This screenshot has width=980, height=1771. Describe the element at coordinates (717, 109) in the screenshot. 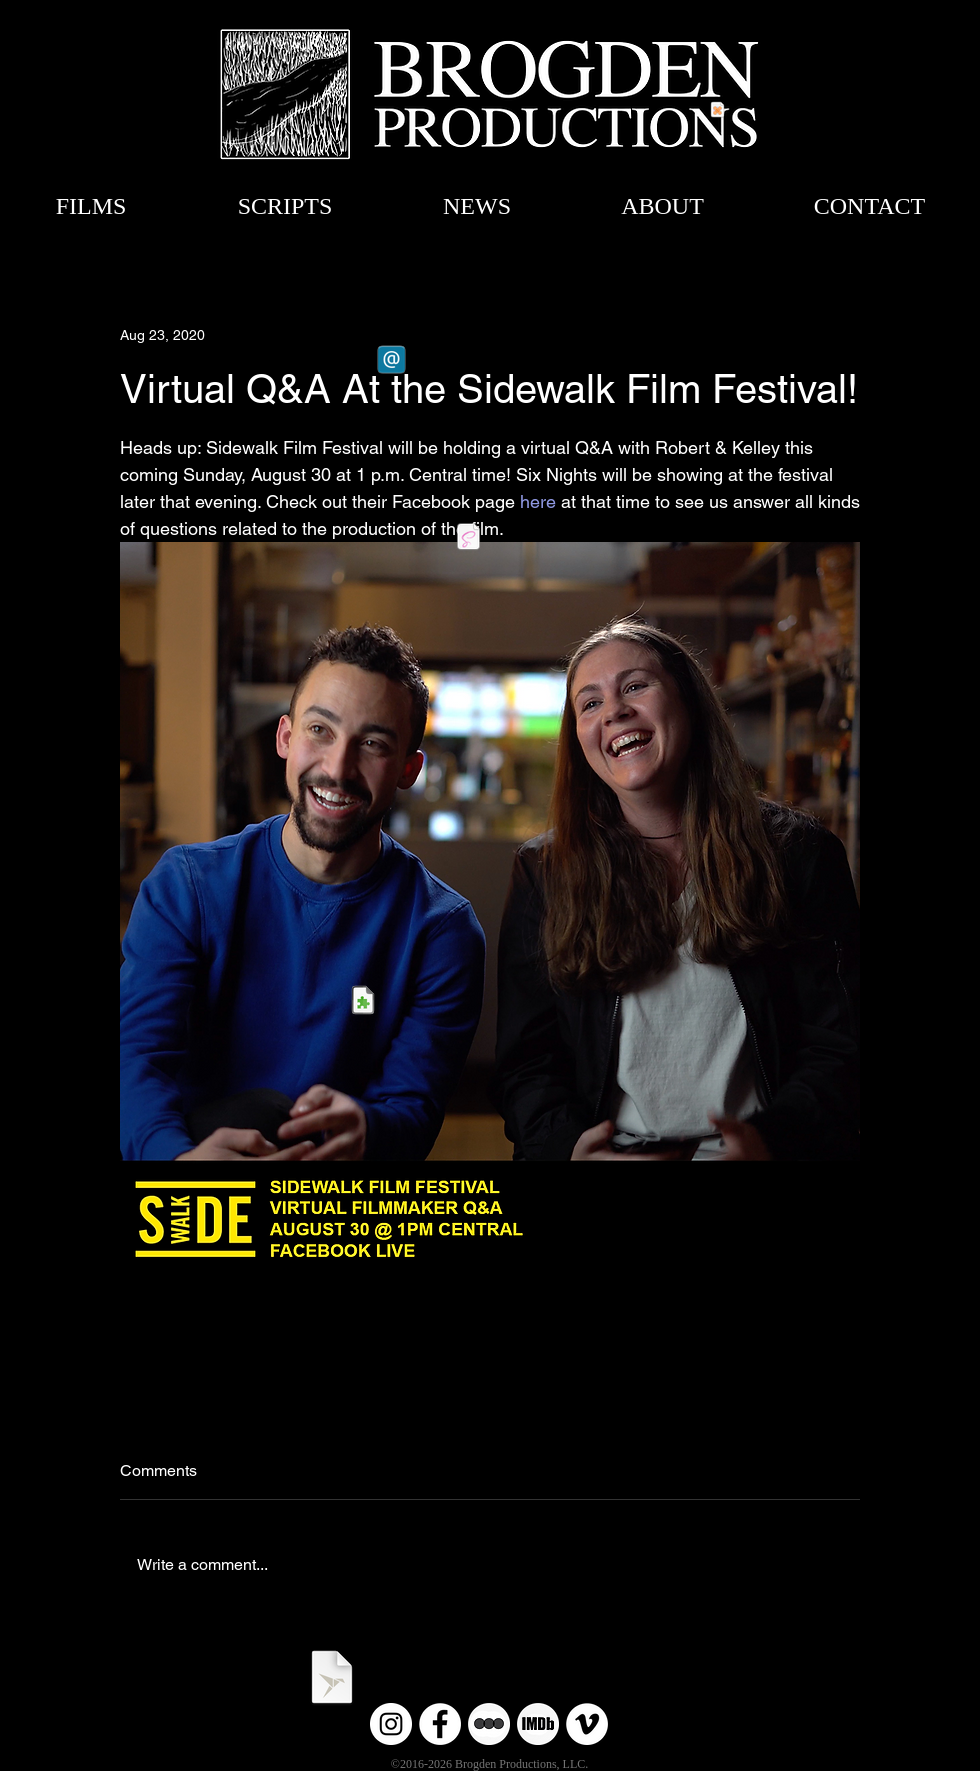

I see `a patch or diff file for code changes` at that location.